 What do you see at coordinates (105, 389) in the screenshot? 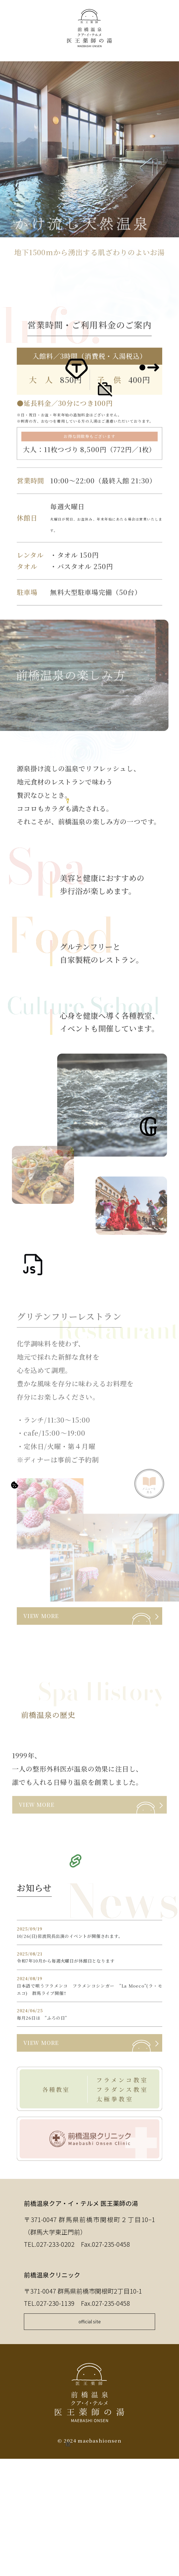
I see `work mode disabled or turned off` at bounding box center [105, 389].